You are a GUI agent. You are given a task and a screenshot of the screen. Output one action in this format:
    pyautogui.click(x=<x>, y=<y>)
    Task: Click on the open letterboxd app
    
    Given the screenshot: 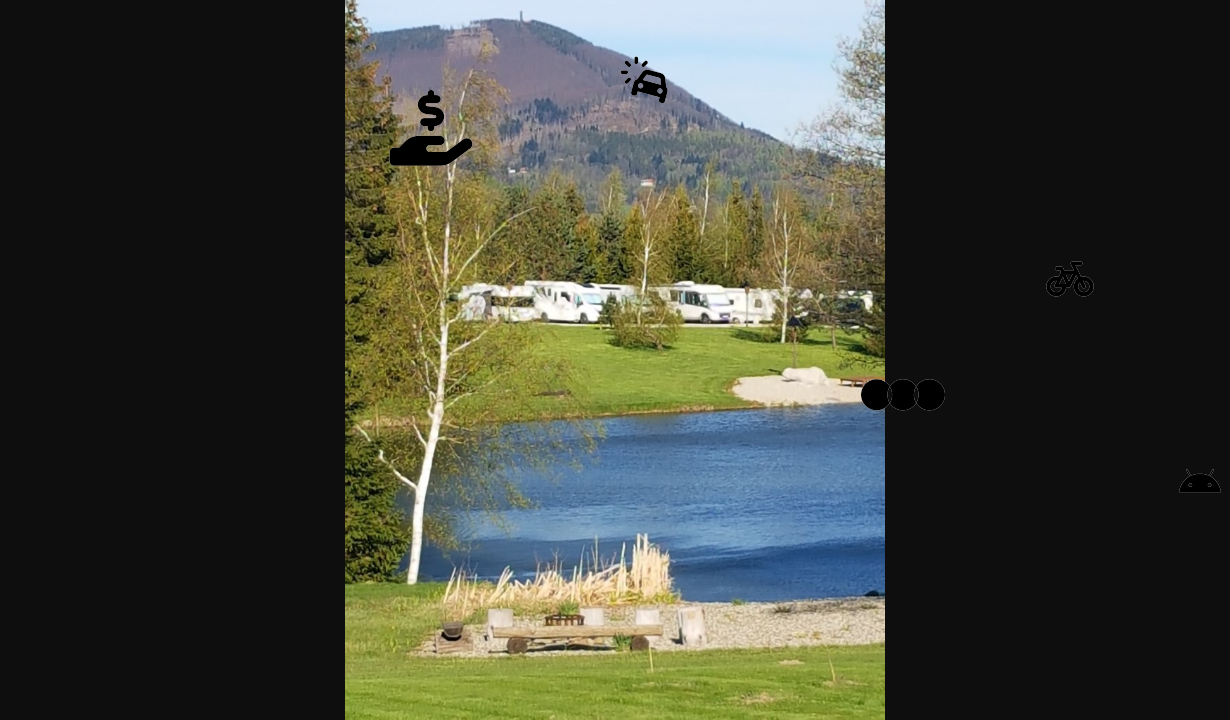 What is the action you would take?
    pyautogui.click(x=903, y=396)
    